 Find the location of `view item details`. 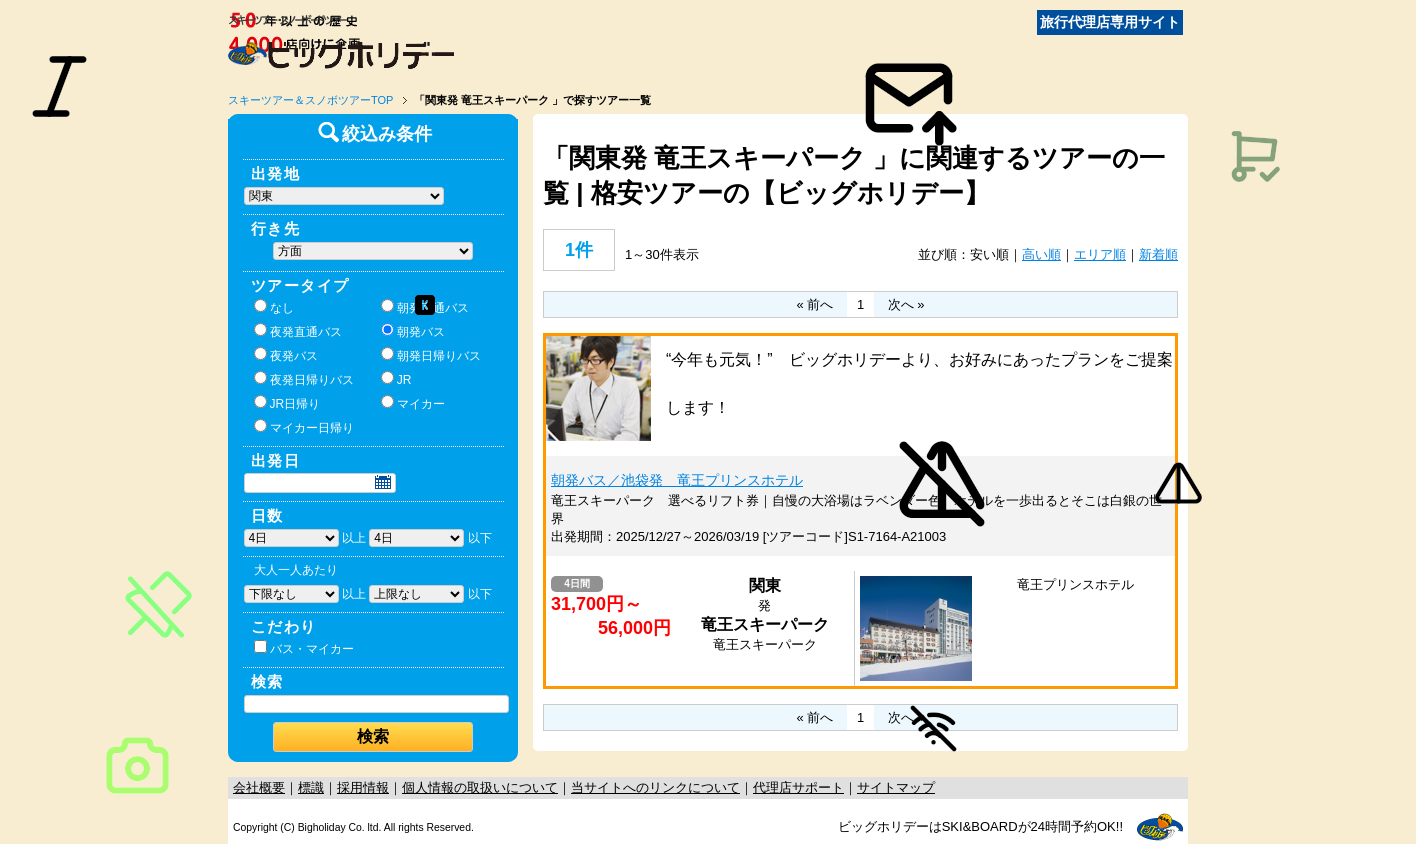

view item details is located at coordinates (1178, 484).